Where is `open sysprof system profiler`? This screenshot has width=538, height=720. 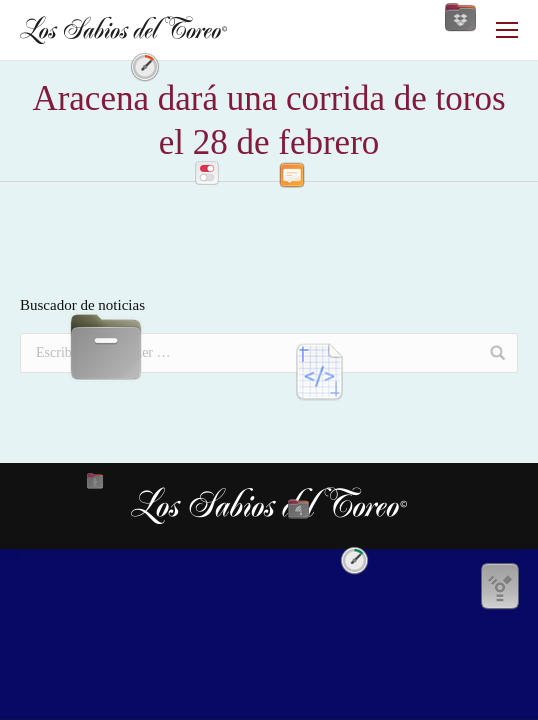
open sysprof system profiler is located at coordinates (354, 560).